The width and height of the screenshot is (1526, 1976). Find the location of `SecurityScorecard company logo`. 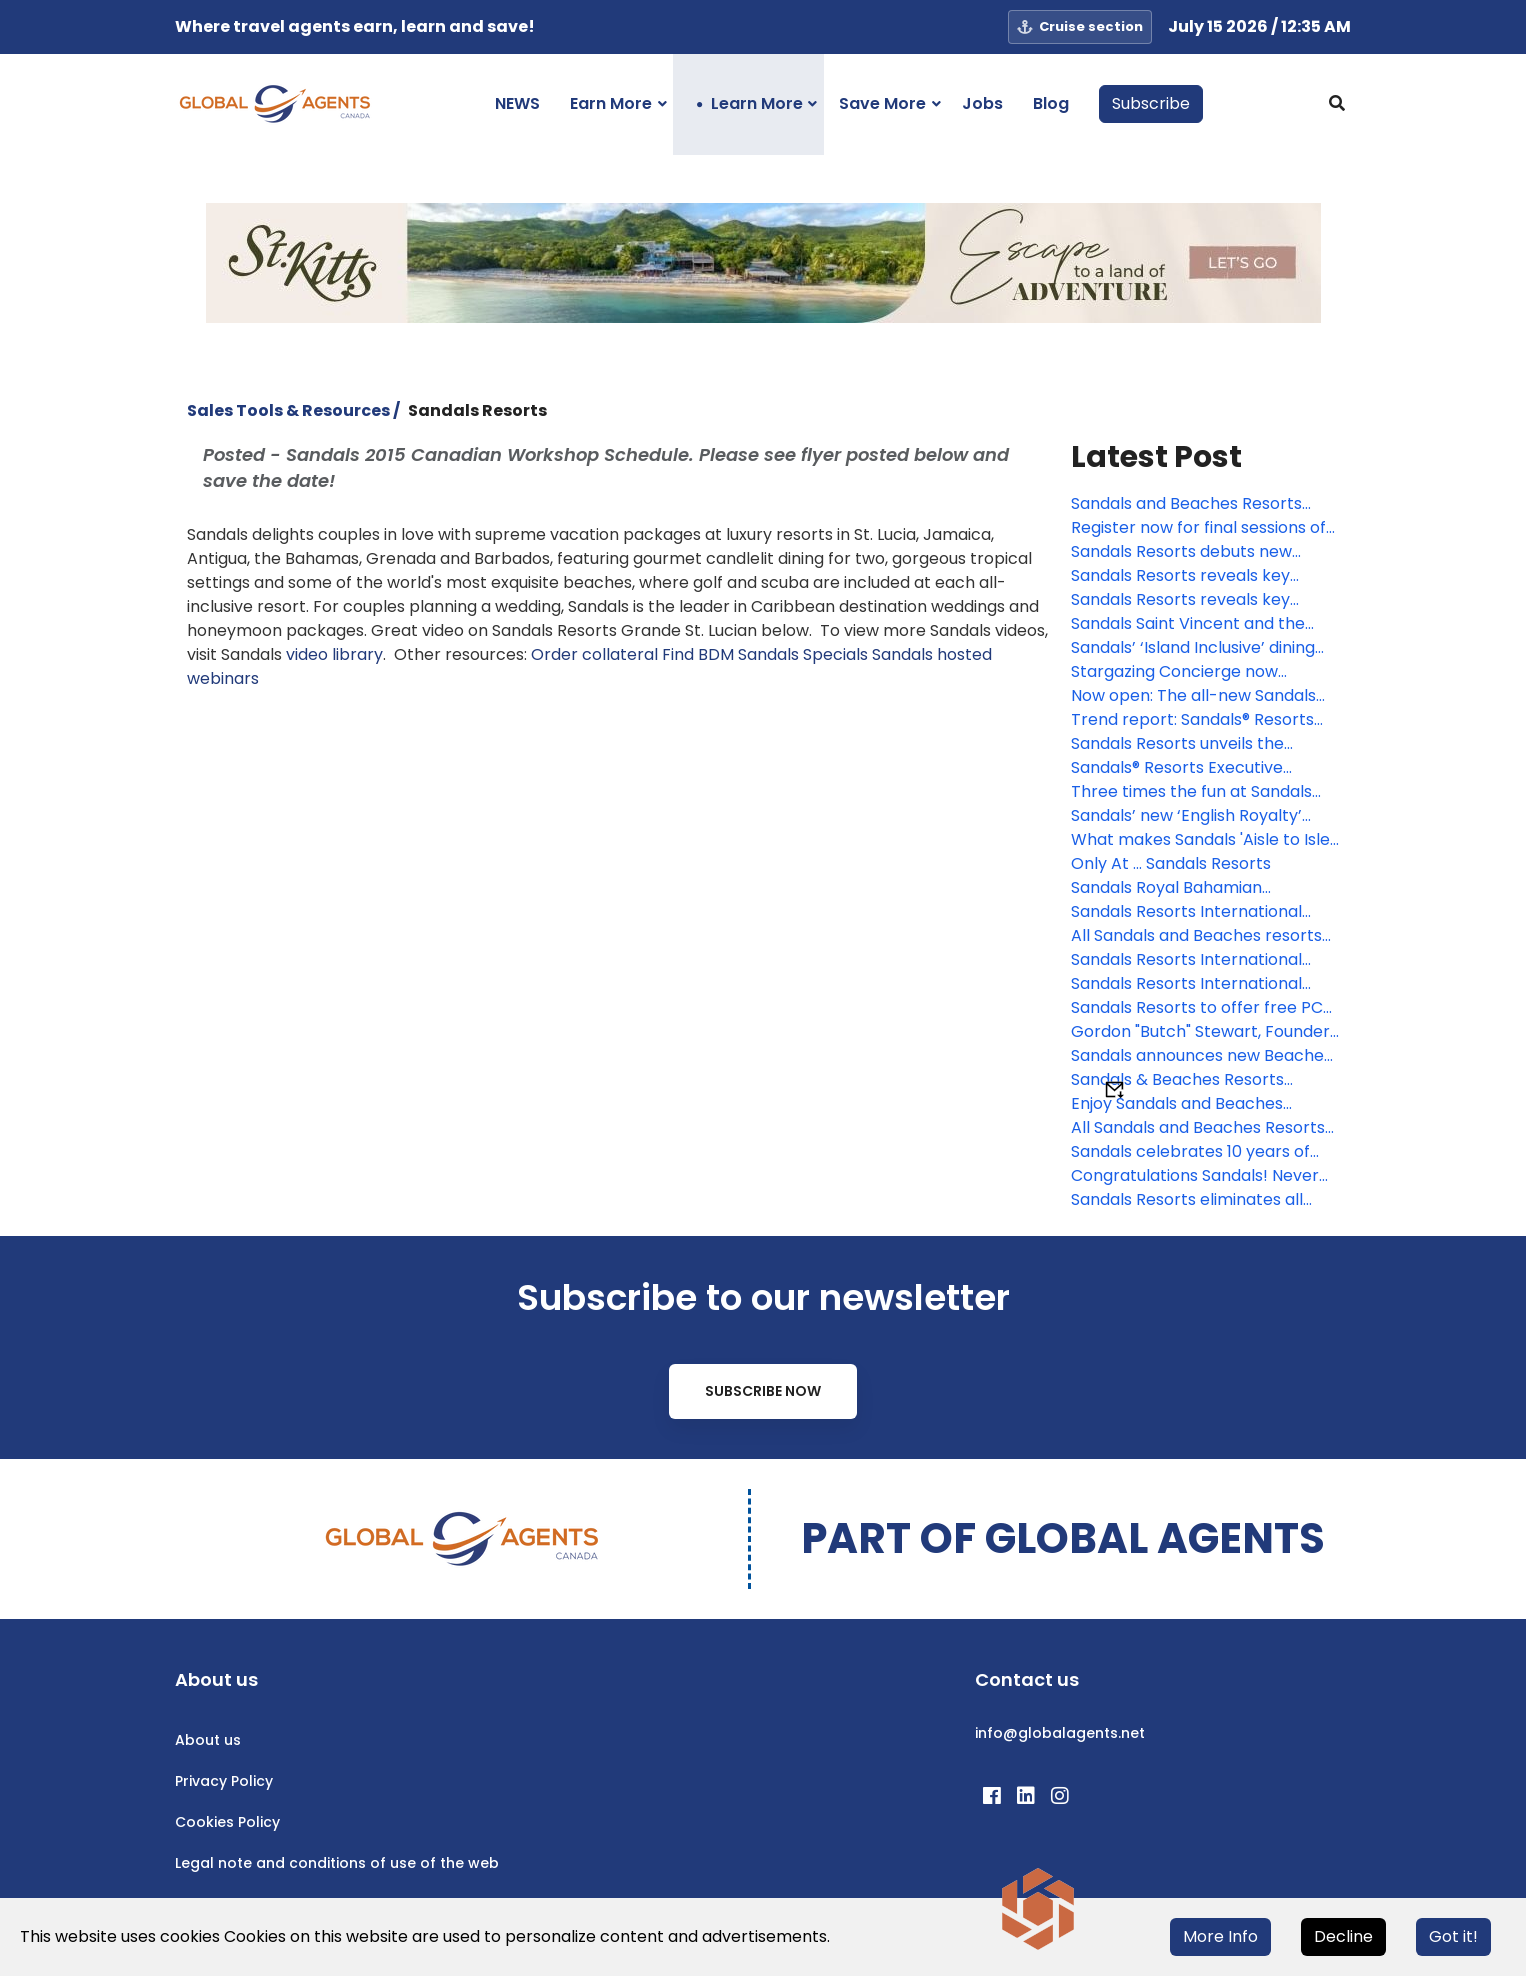

SecurityScorecard company logo is located at coordinates (1038, 1909).